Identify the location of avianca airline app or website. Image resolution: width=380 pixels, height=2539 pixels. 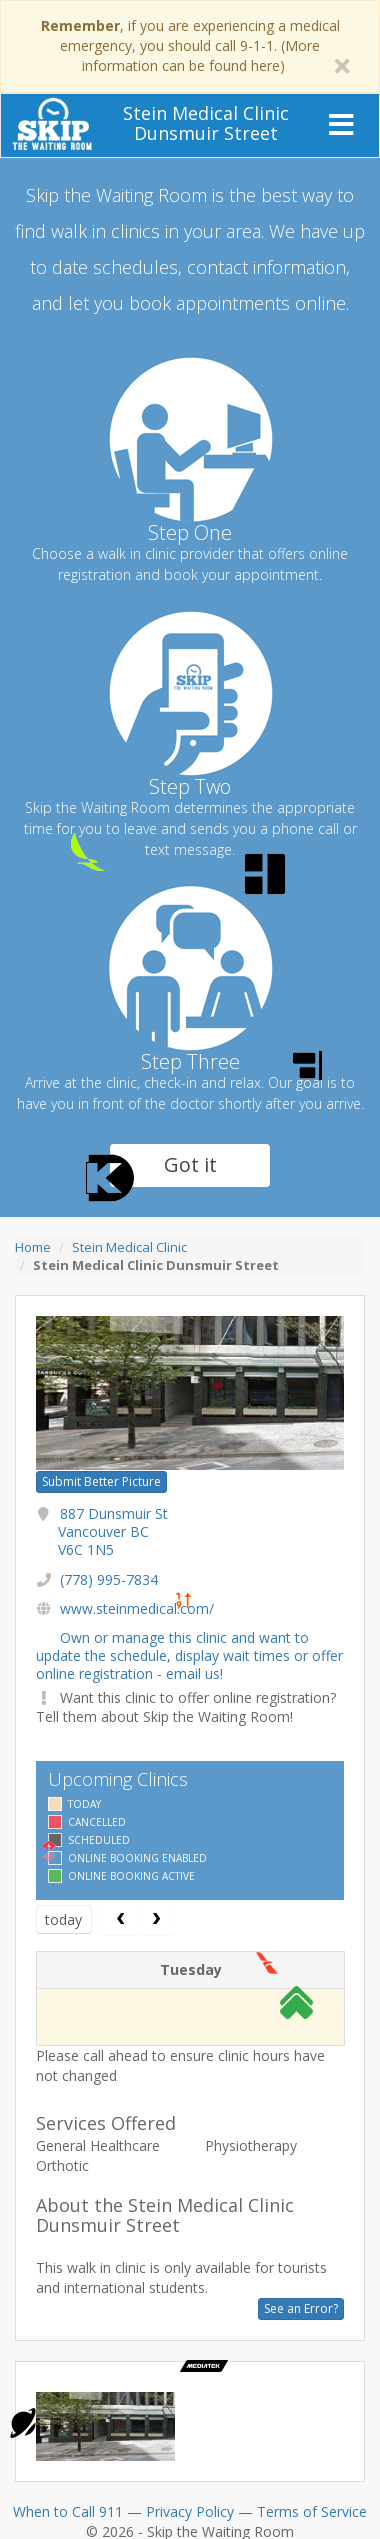
(88, 852).